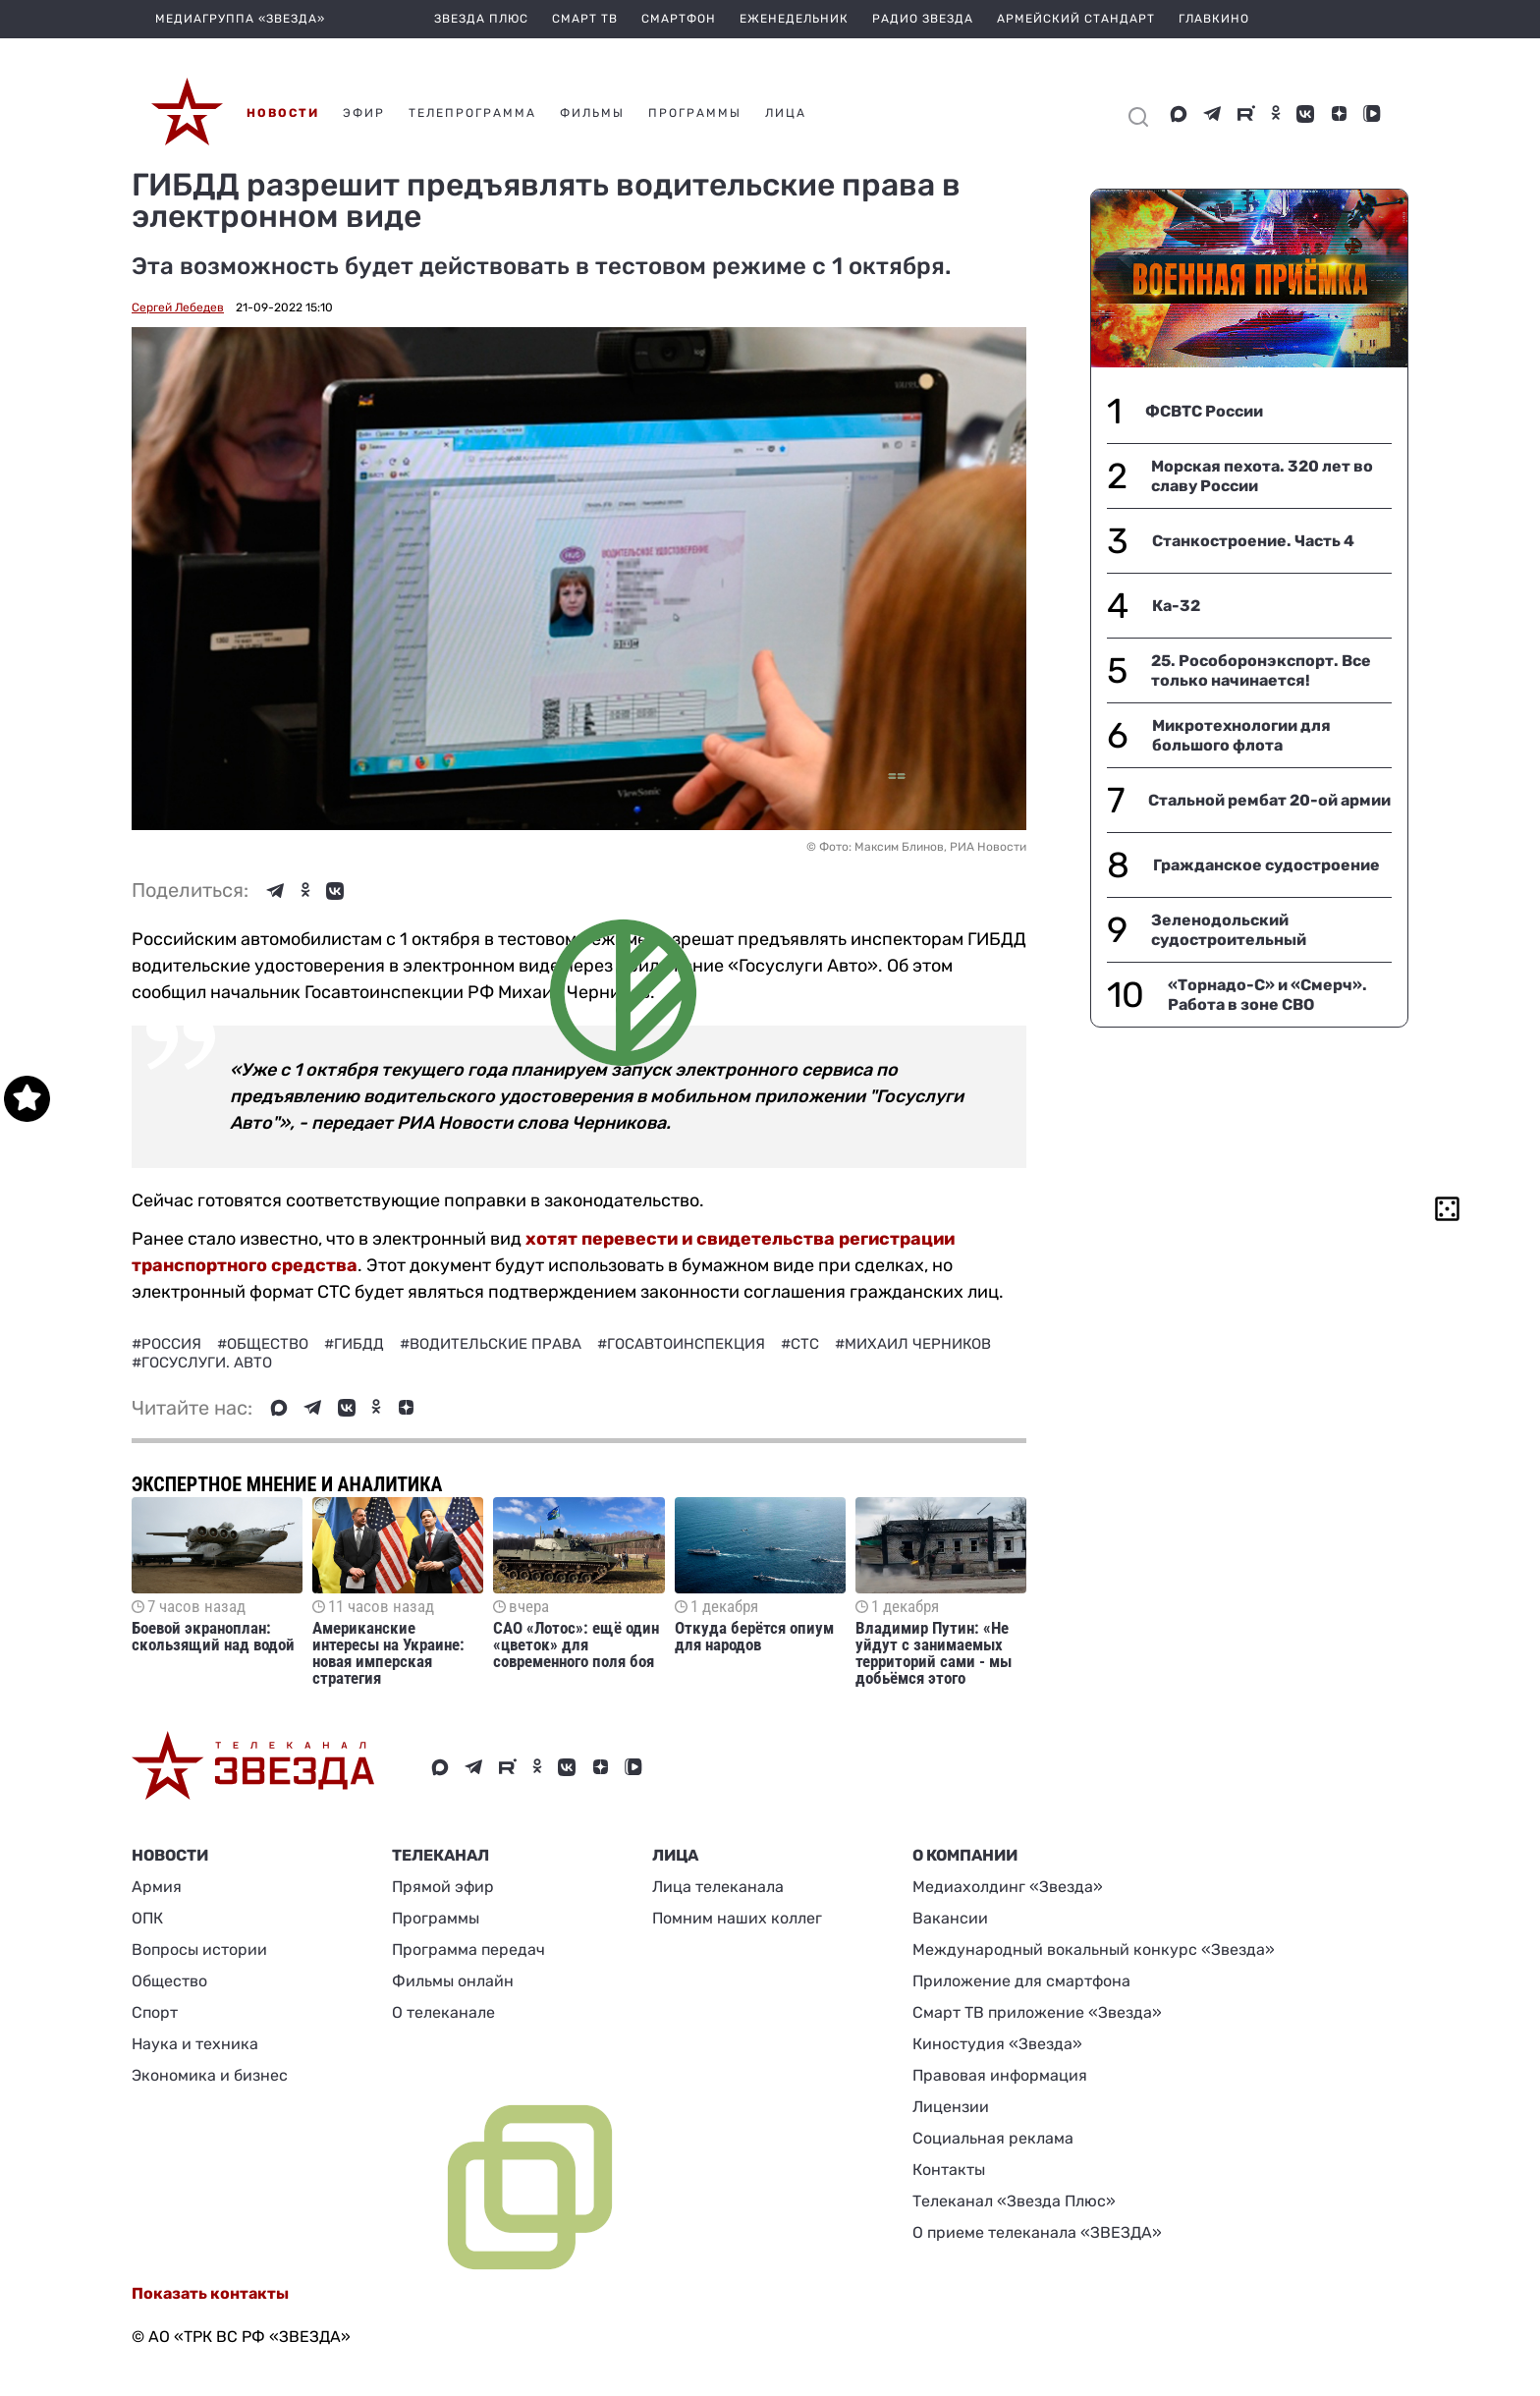  What do you see at coordinates (623, 992) in the screenshot?
I see `adjust screen brightness settings` at bounding box center [623, 992].